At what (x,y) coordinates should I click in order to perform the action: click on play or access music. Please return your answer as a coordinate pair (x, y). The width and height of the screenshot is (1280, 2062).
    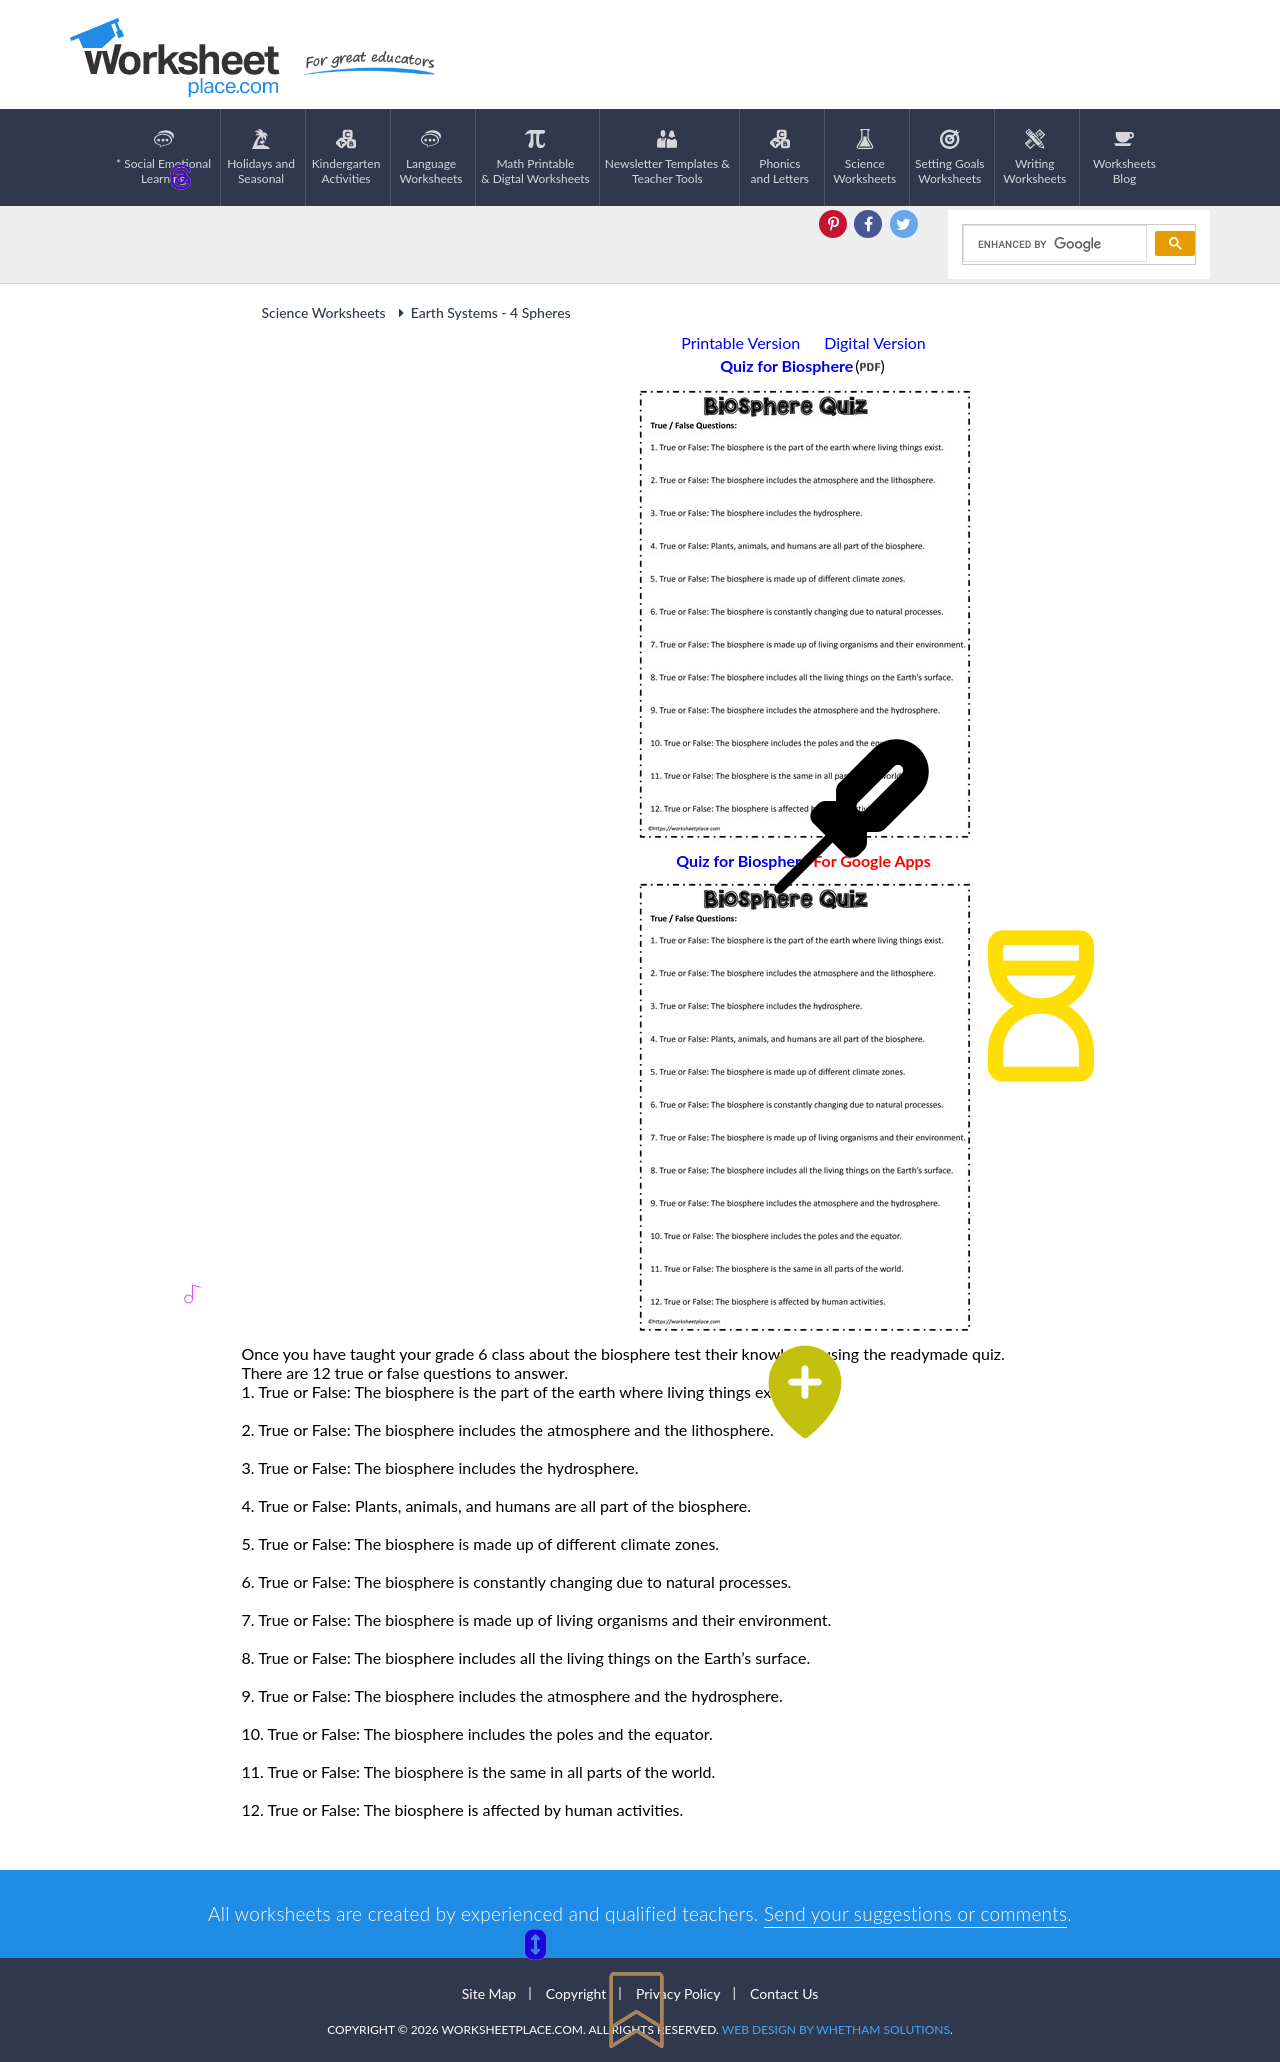
    Looking at the image, I should click on (192, 1293).